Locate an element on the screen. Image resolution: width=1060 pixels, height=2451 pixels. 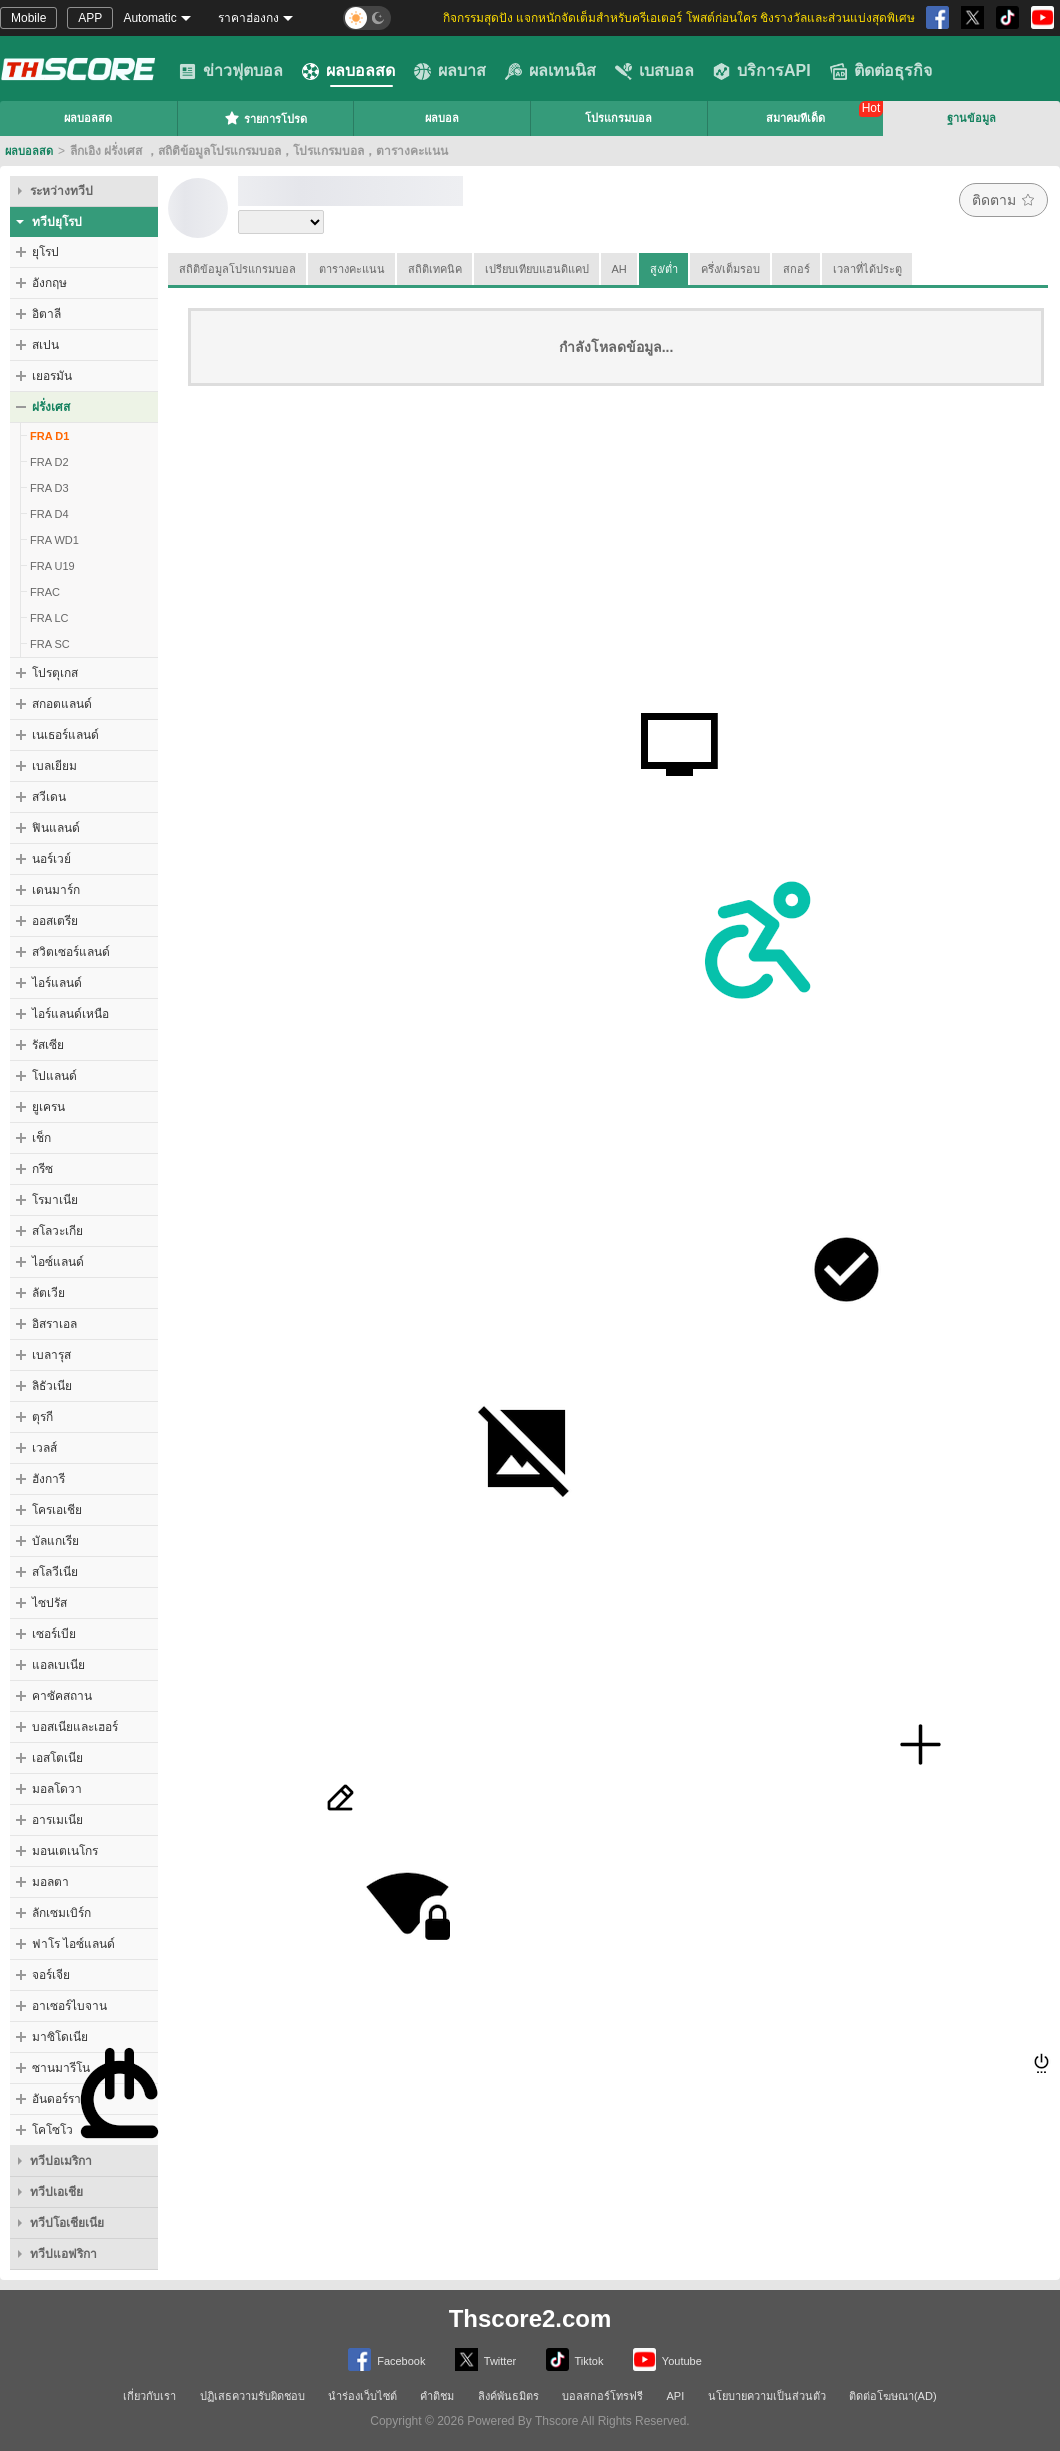
access tv or display settings is located at coordinates (679, 744).